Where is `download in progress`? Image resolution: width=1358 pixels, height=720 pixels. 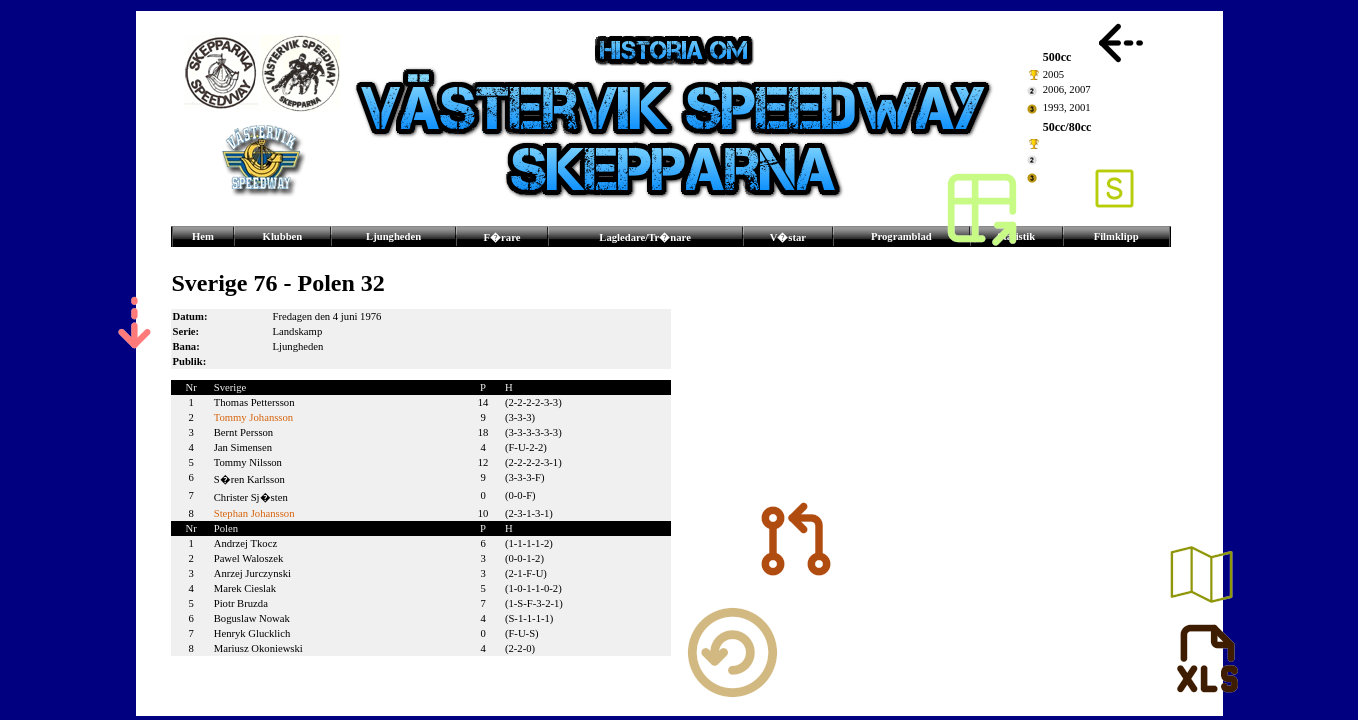
download in progress is located at coordinates (134, 322).